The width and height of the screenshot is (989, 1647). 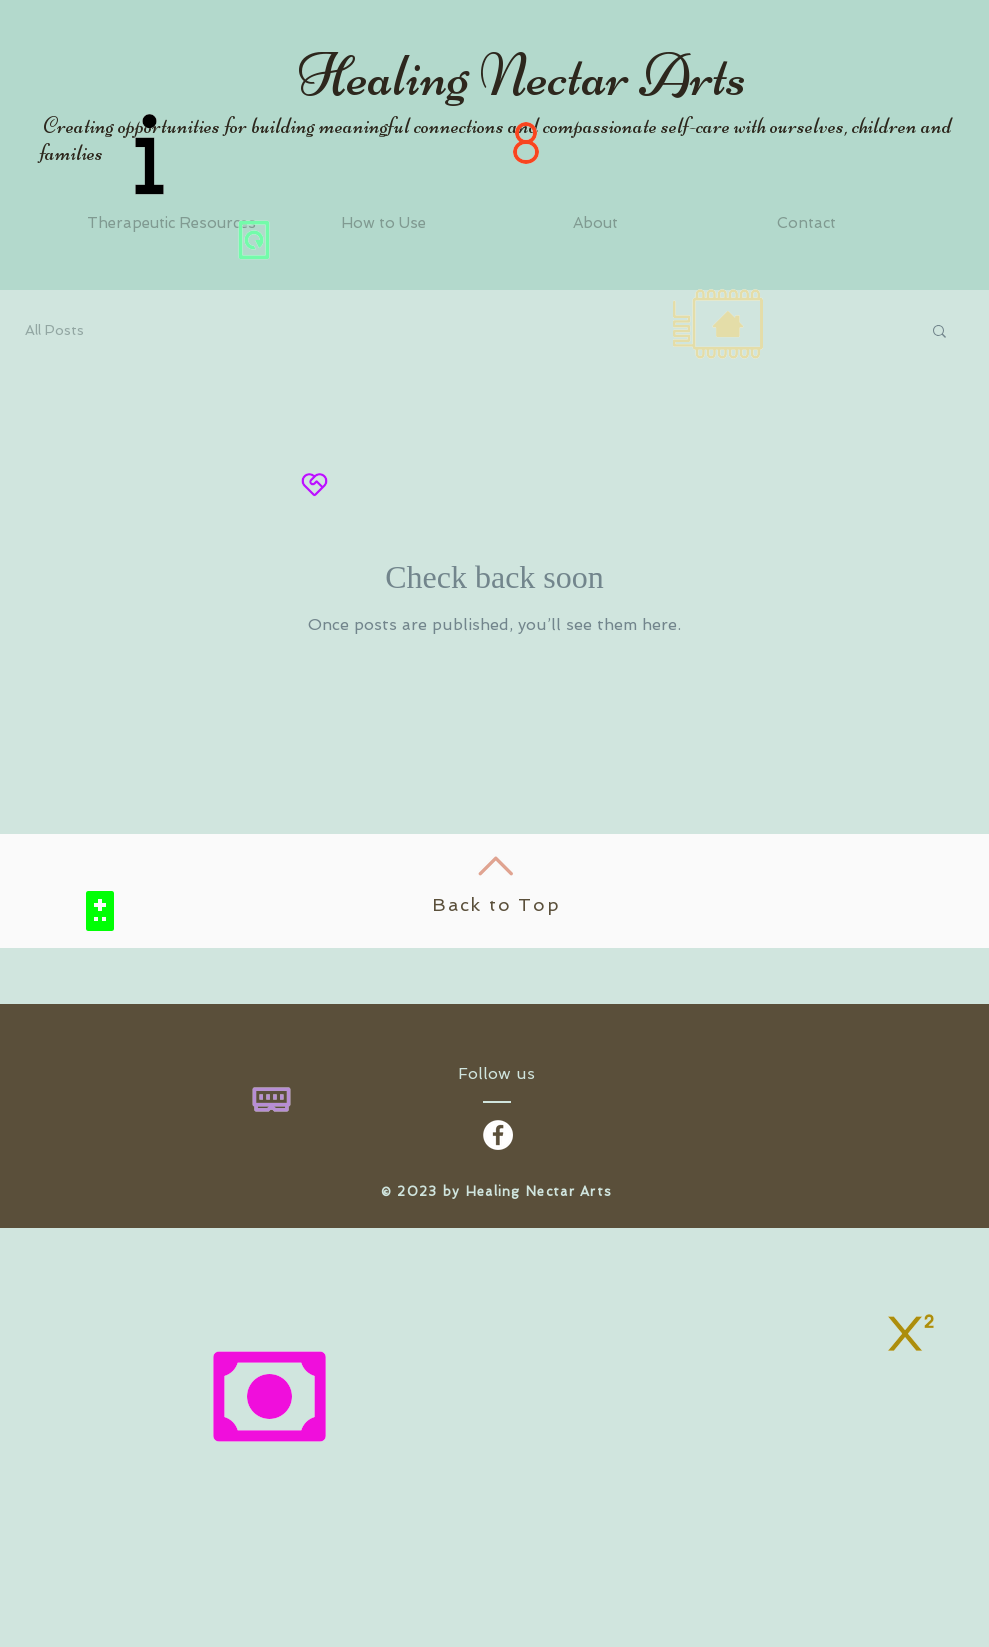 What do you see at coordinates (100, 911) in the screenshot?
I see `access remote control functionality` at bounding box center [100, 911].